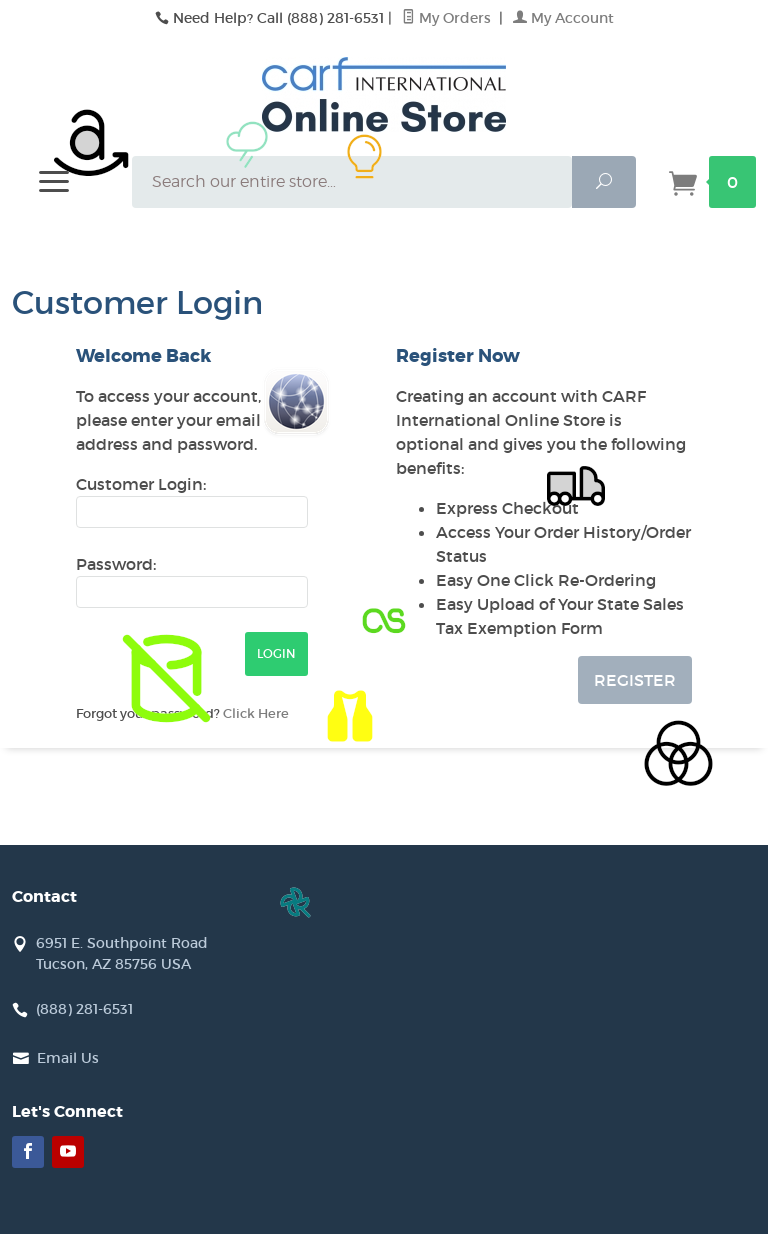 This screenshot has width=768, height=1234. What do you see at coordinates (678, 754) in the screenshot?
I see `view overlapping data or shared elements` at bounding box center [678, 754].